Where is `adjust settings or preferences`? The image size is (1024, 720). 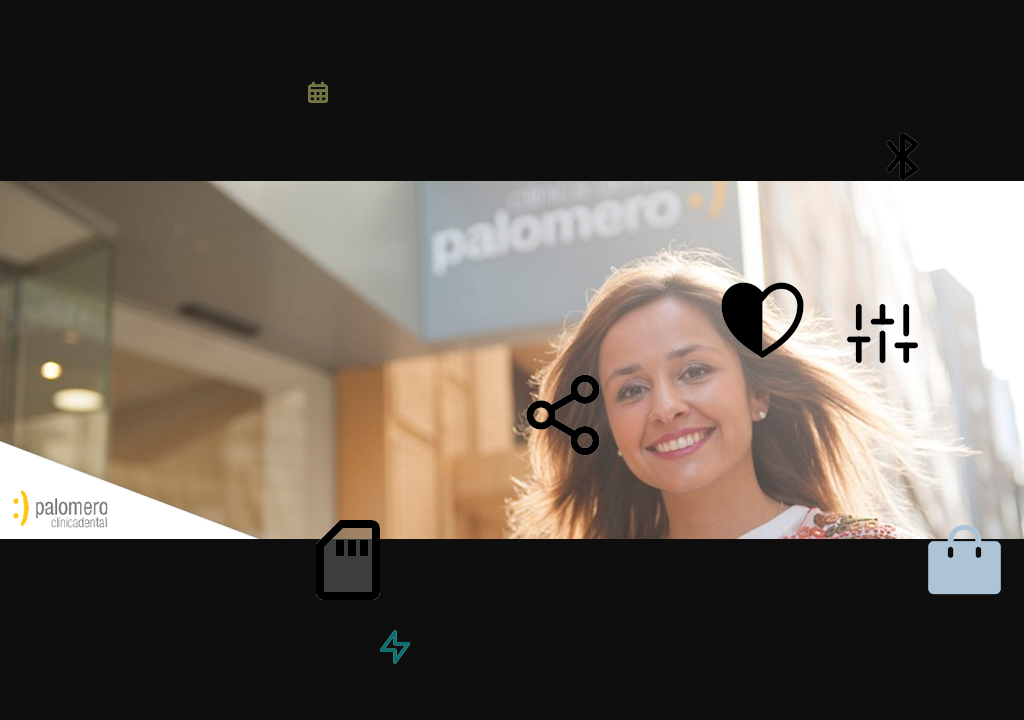
adjust settings or preferences is located at coordinates (882, 333).